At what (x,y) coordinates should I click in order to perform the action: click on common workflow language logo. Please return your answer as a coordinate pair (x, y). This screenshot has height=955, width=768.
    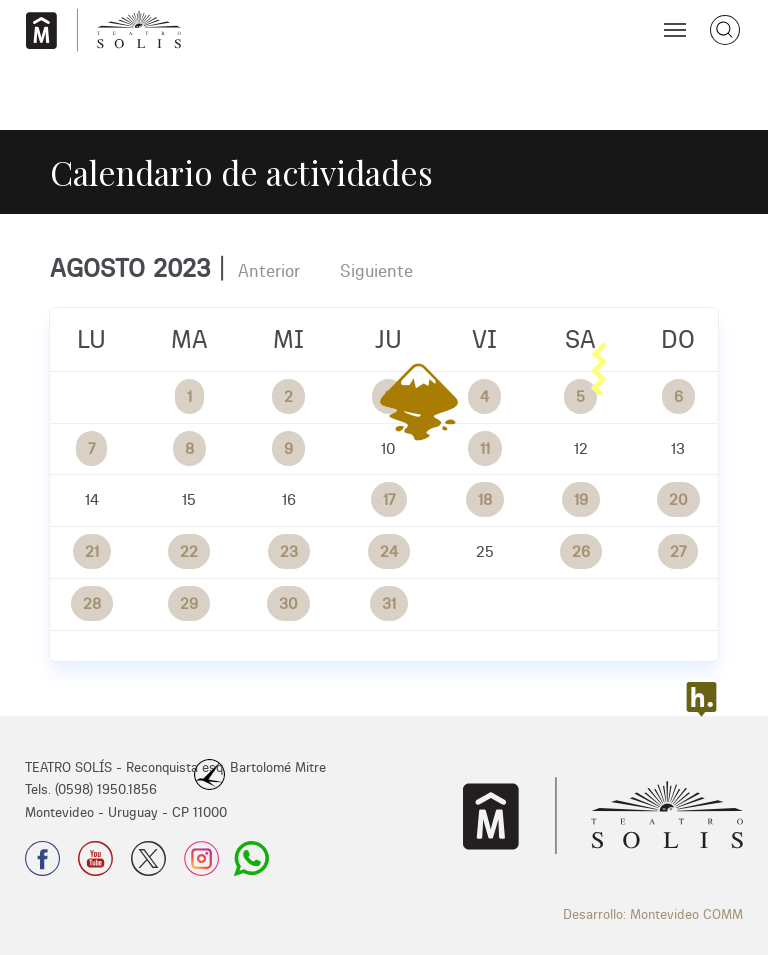
    Looking at the image, I should click on (599, 369).